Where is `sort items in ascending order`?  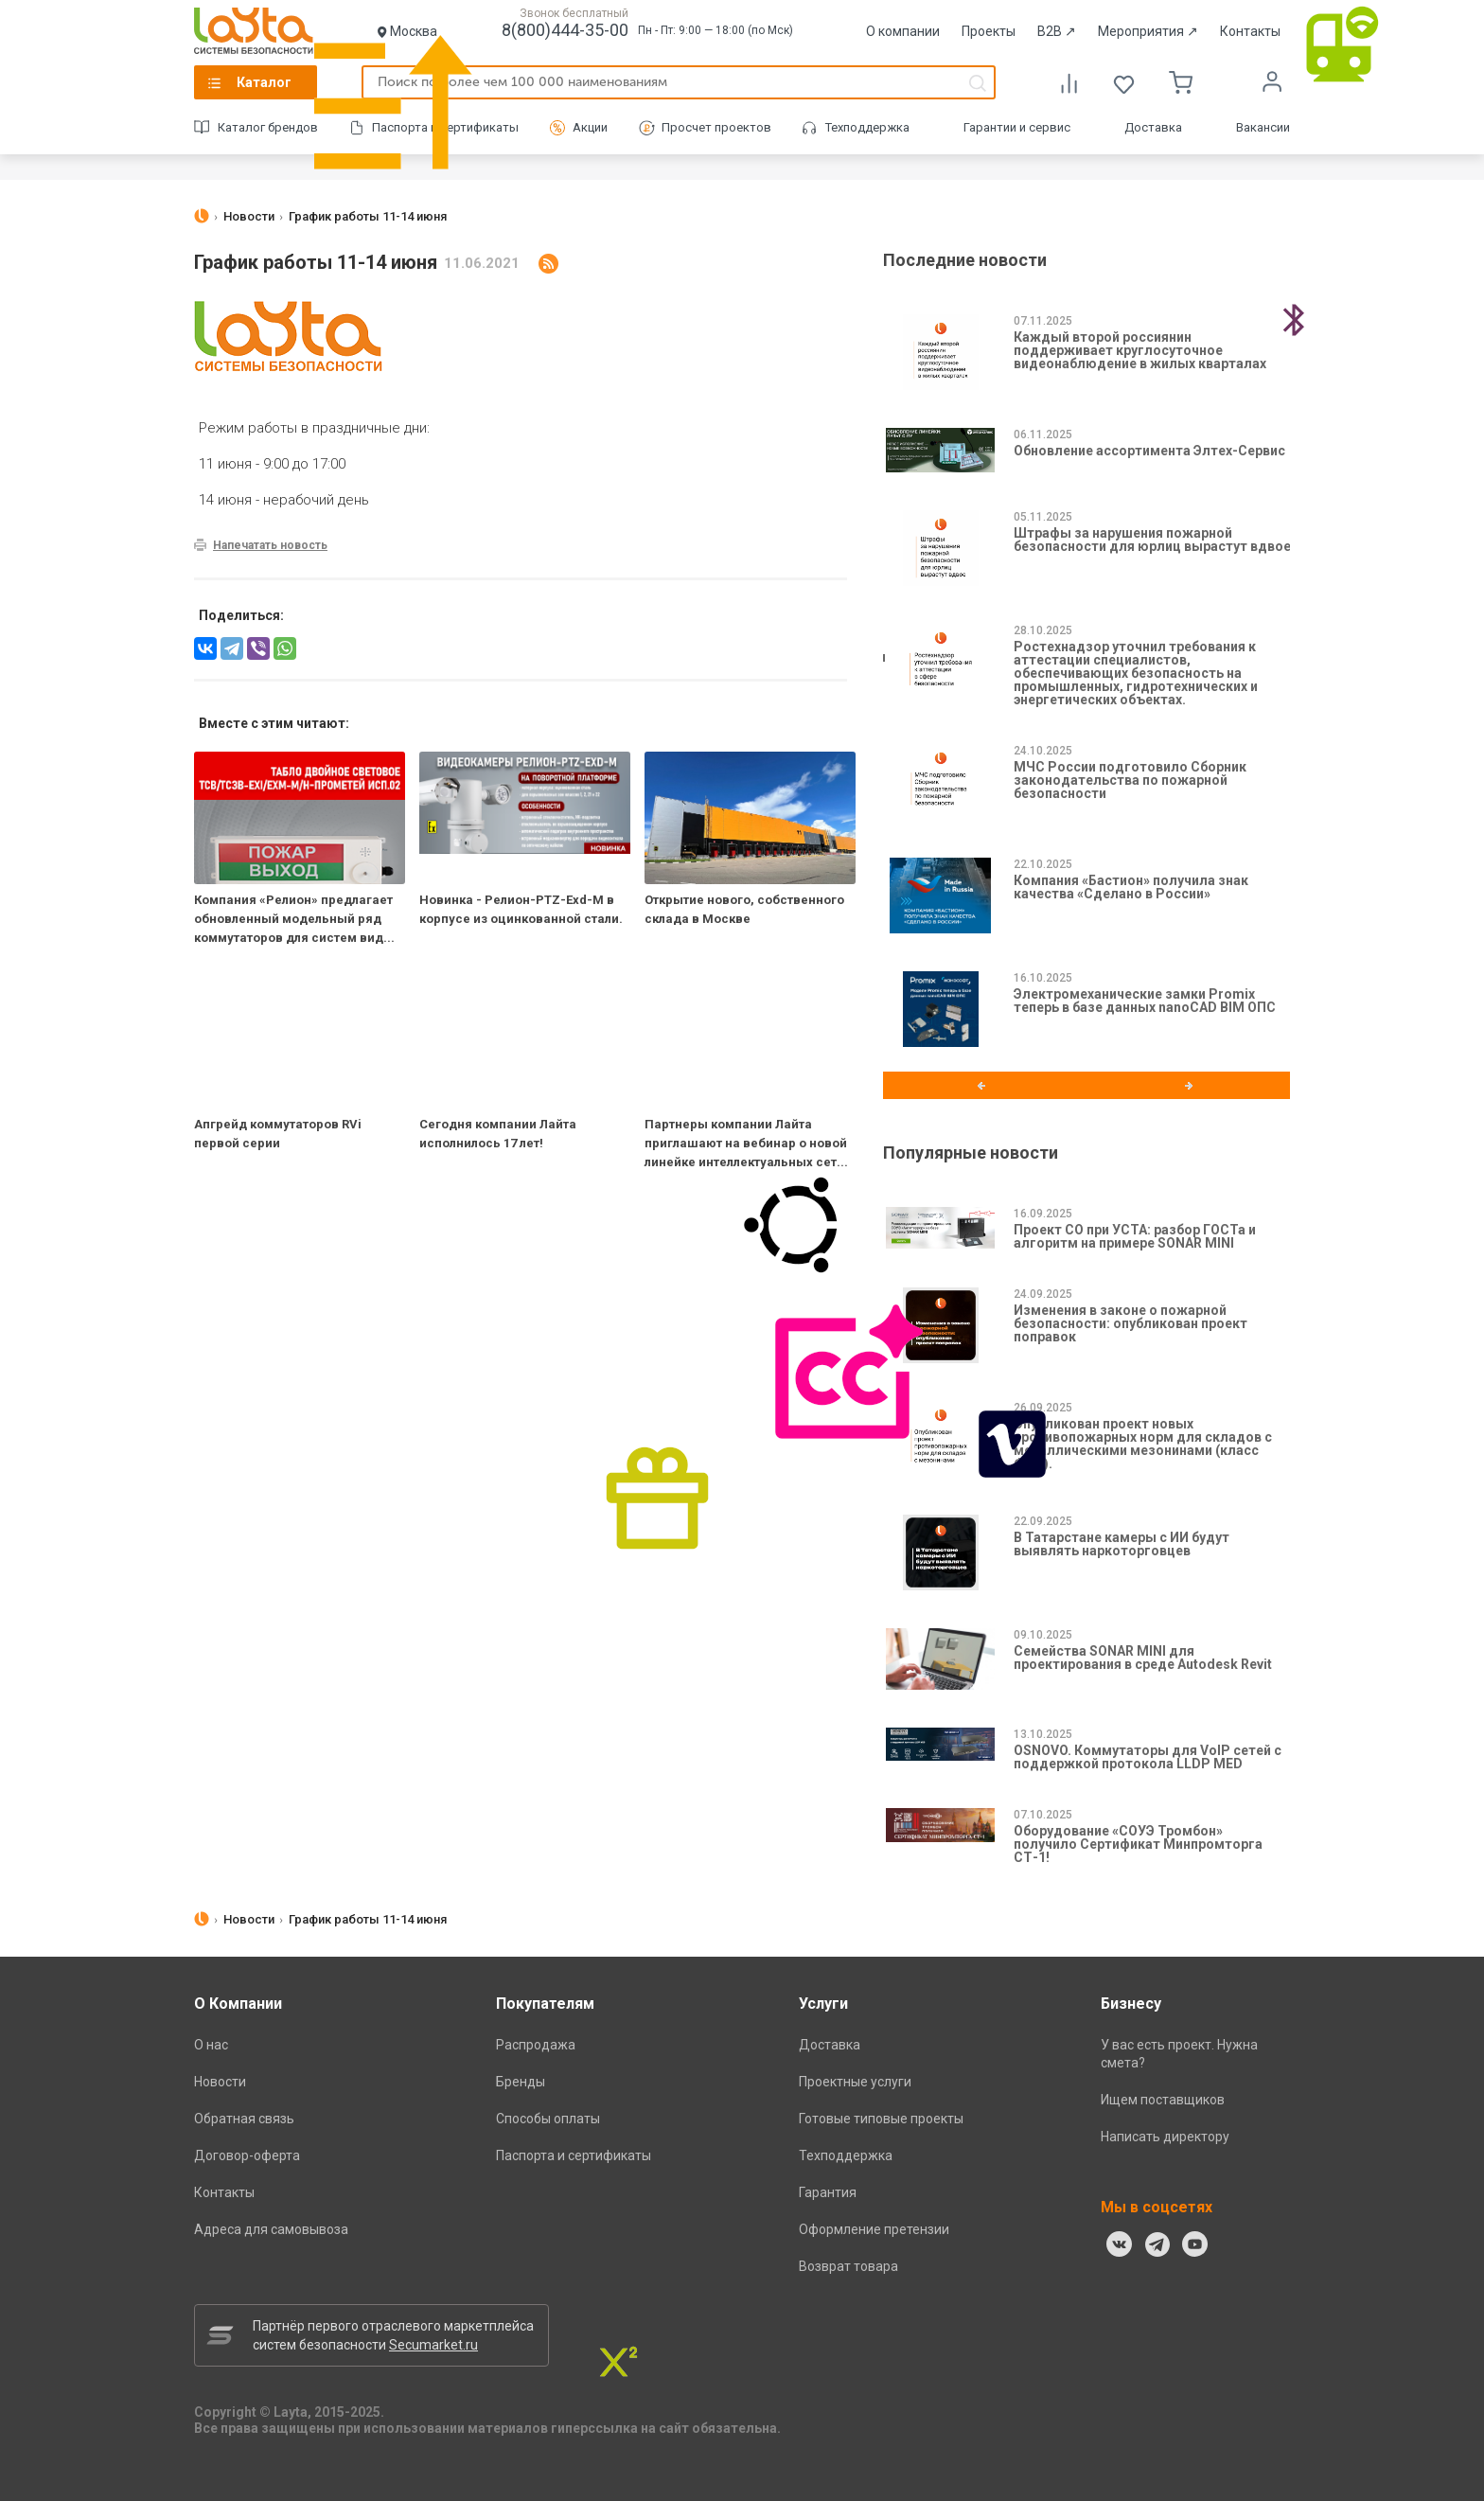 sort items in ascending order is located at coordinates (385, 106).